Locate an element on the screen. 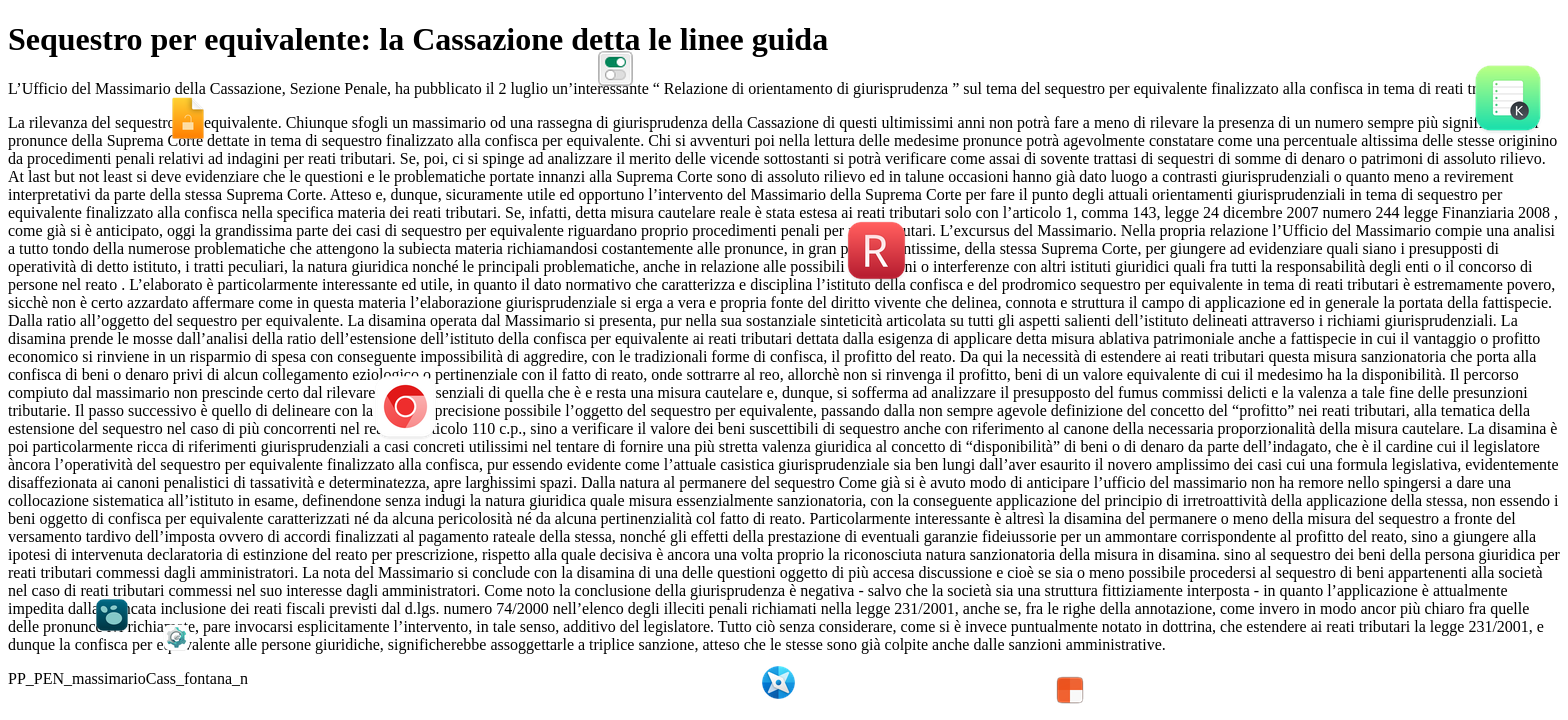  switch to the bottom-right workspace is located at coordinates (1070, 690).